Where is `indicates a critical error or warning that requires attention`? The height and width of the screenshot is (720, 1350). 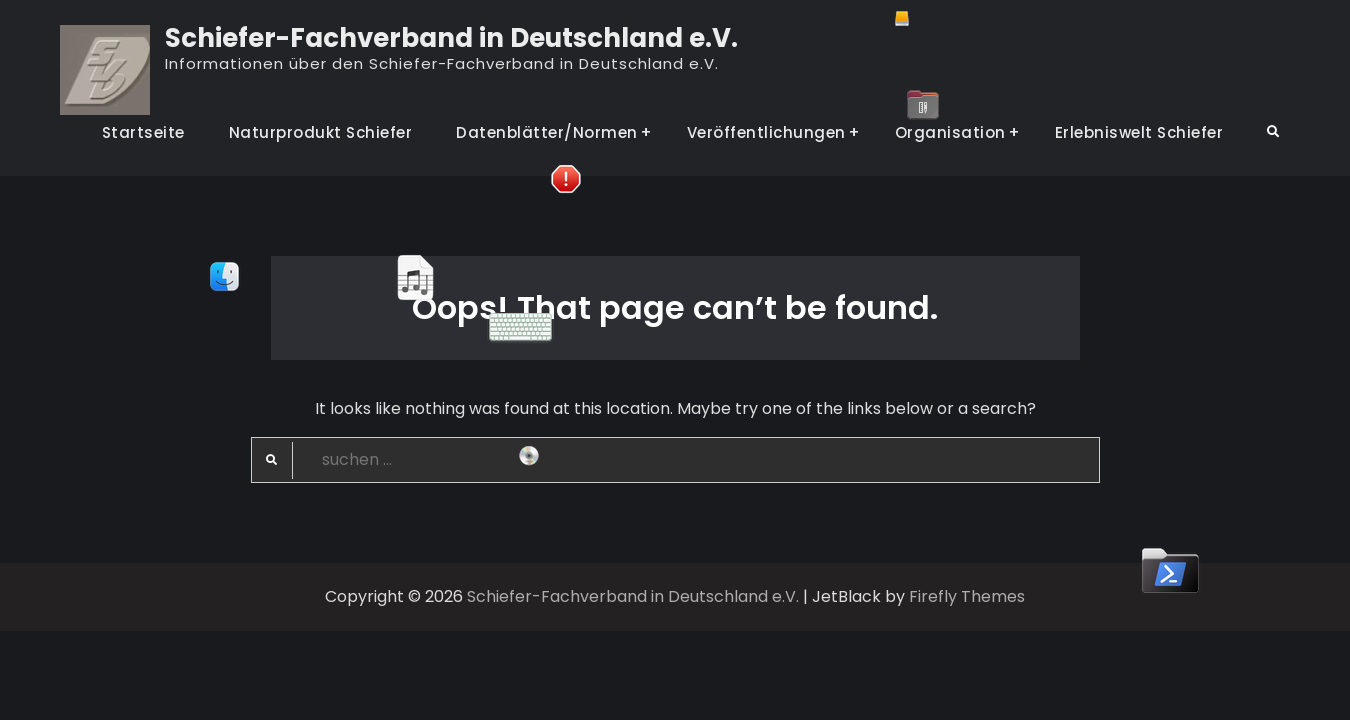 indicates a critical error or warning that requires attention is located at coordinates (566, 179).